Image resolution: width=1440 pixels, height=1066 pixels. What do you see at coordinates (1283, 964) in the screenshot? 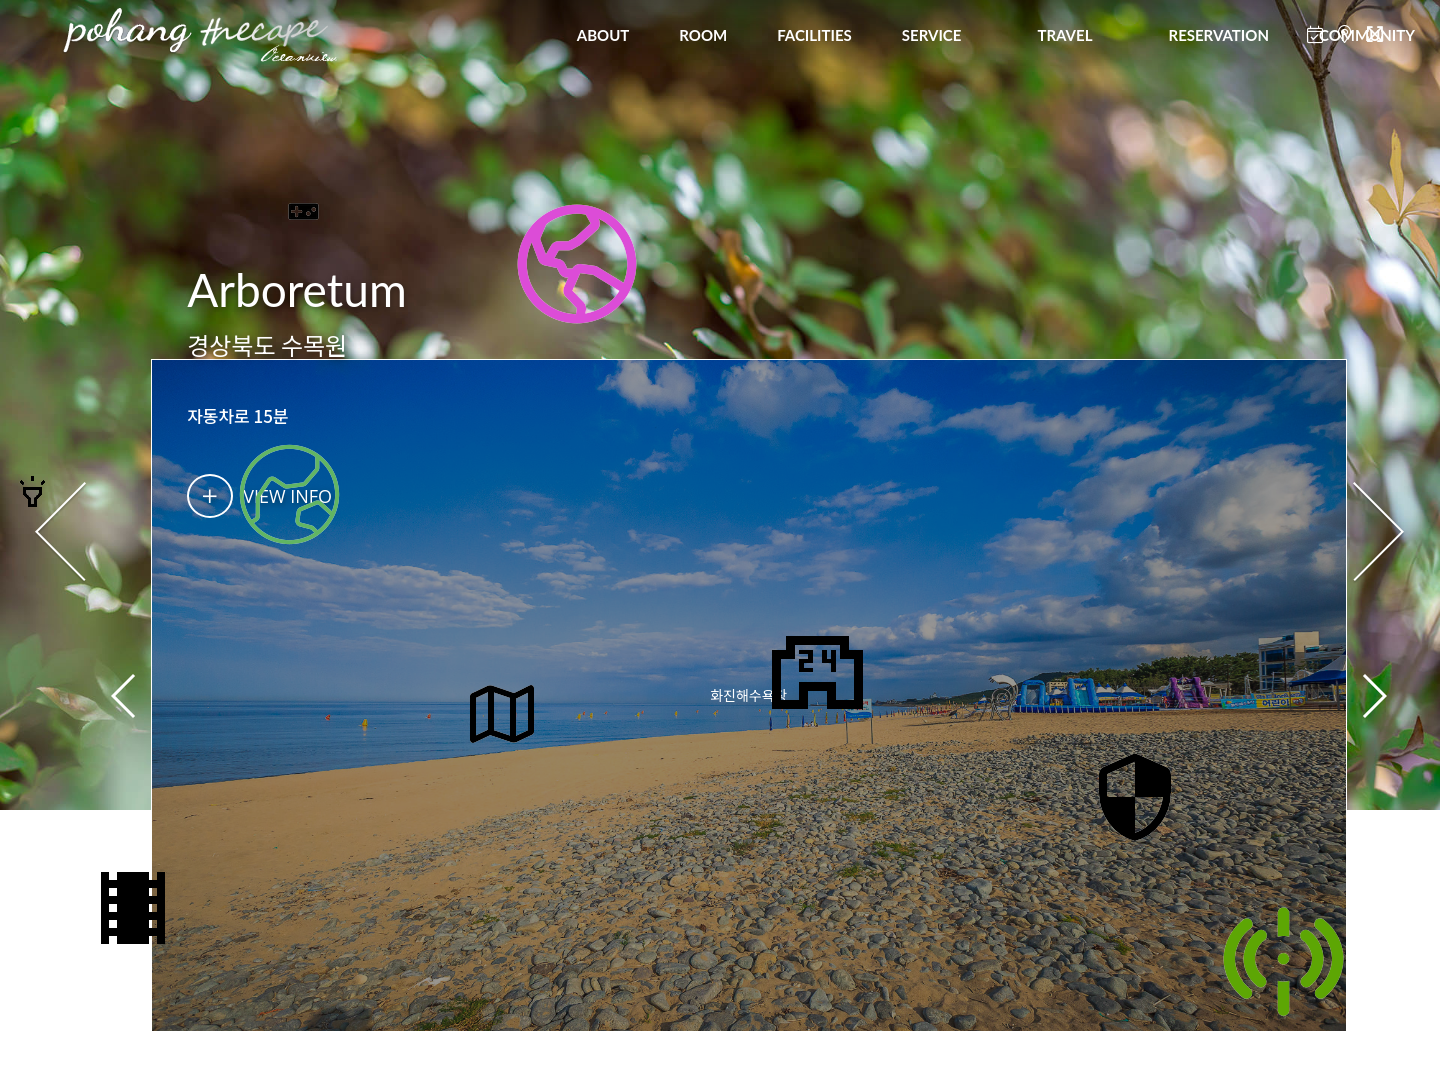
I see `shake to activate or trigger an action` at bounding box center [1283, 964].